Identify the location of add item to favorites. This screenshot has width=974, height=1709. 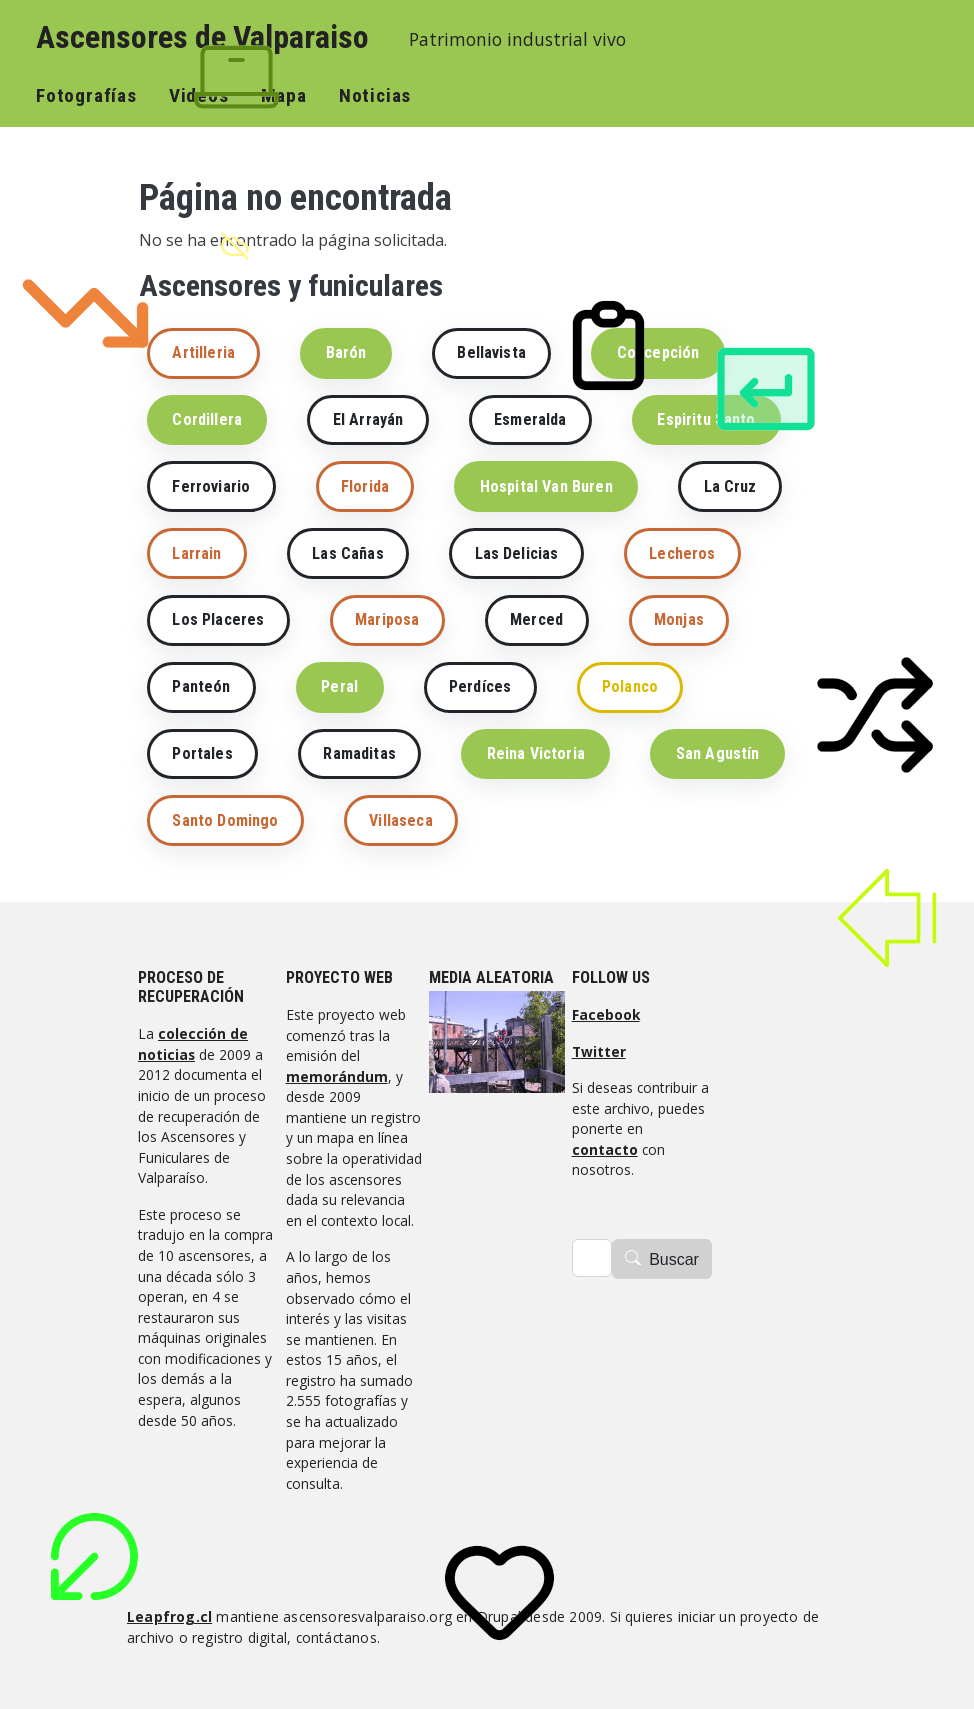
(499, 1590).